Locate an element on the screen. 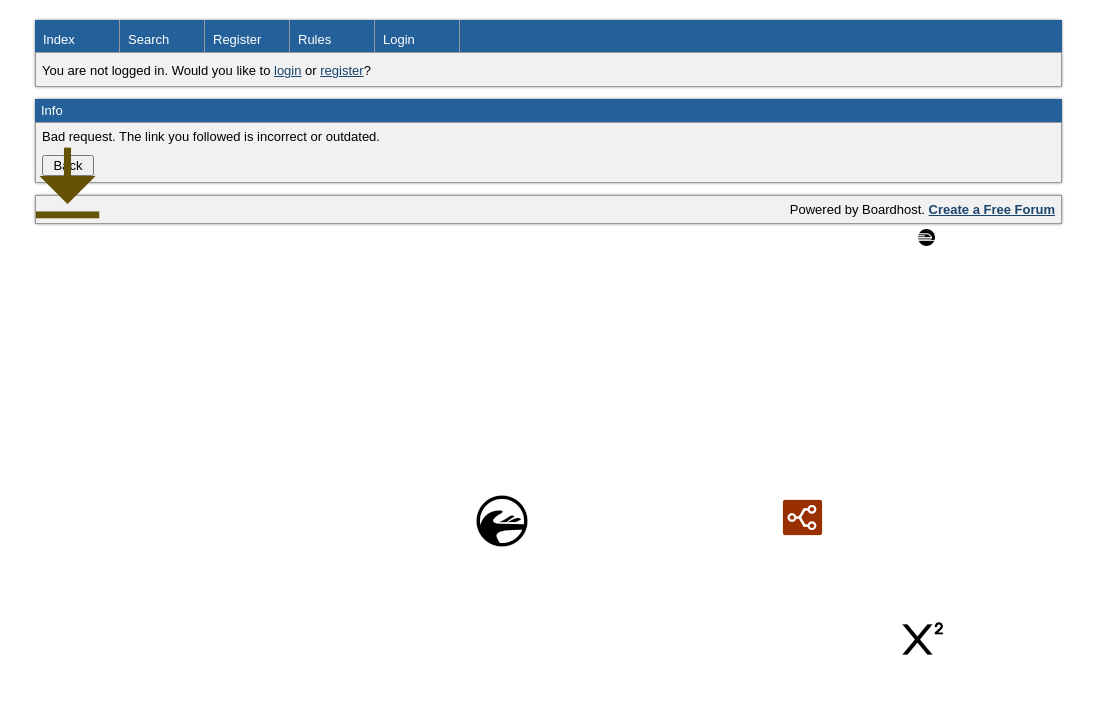 The height and width of the screenshot is (720, 1097). railway app logo is located at coordinates (926, 237).